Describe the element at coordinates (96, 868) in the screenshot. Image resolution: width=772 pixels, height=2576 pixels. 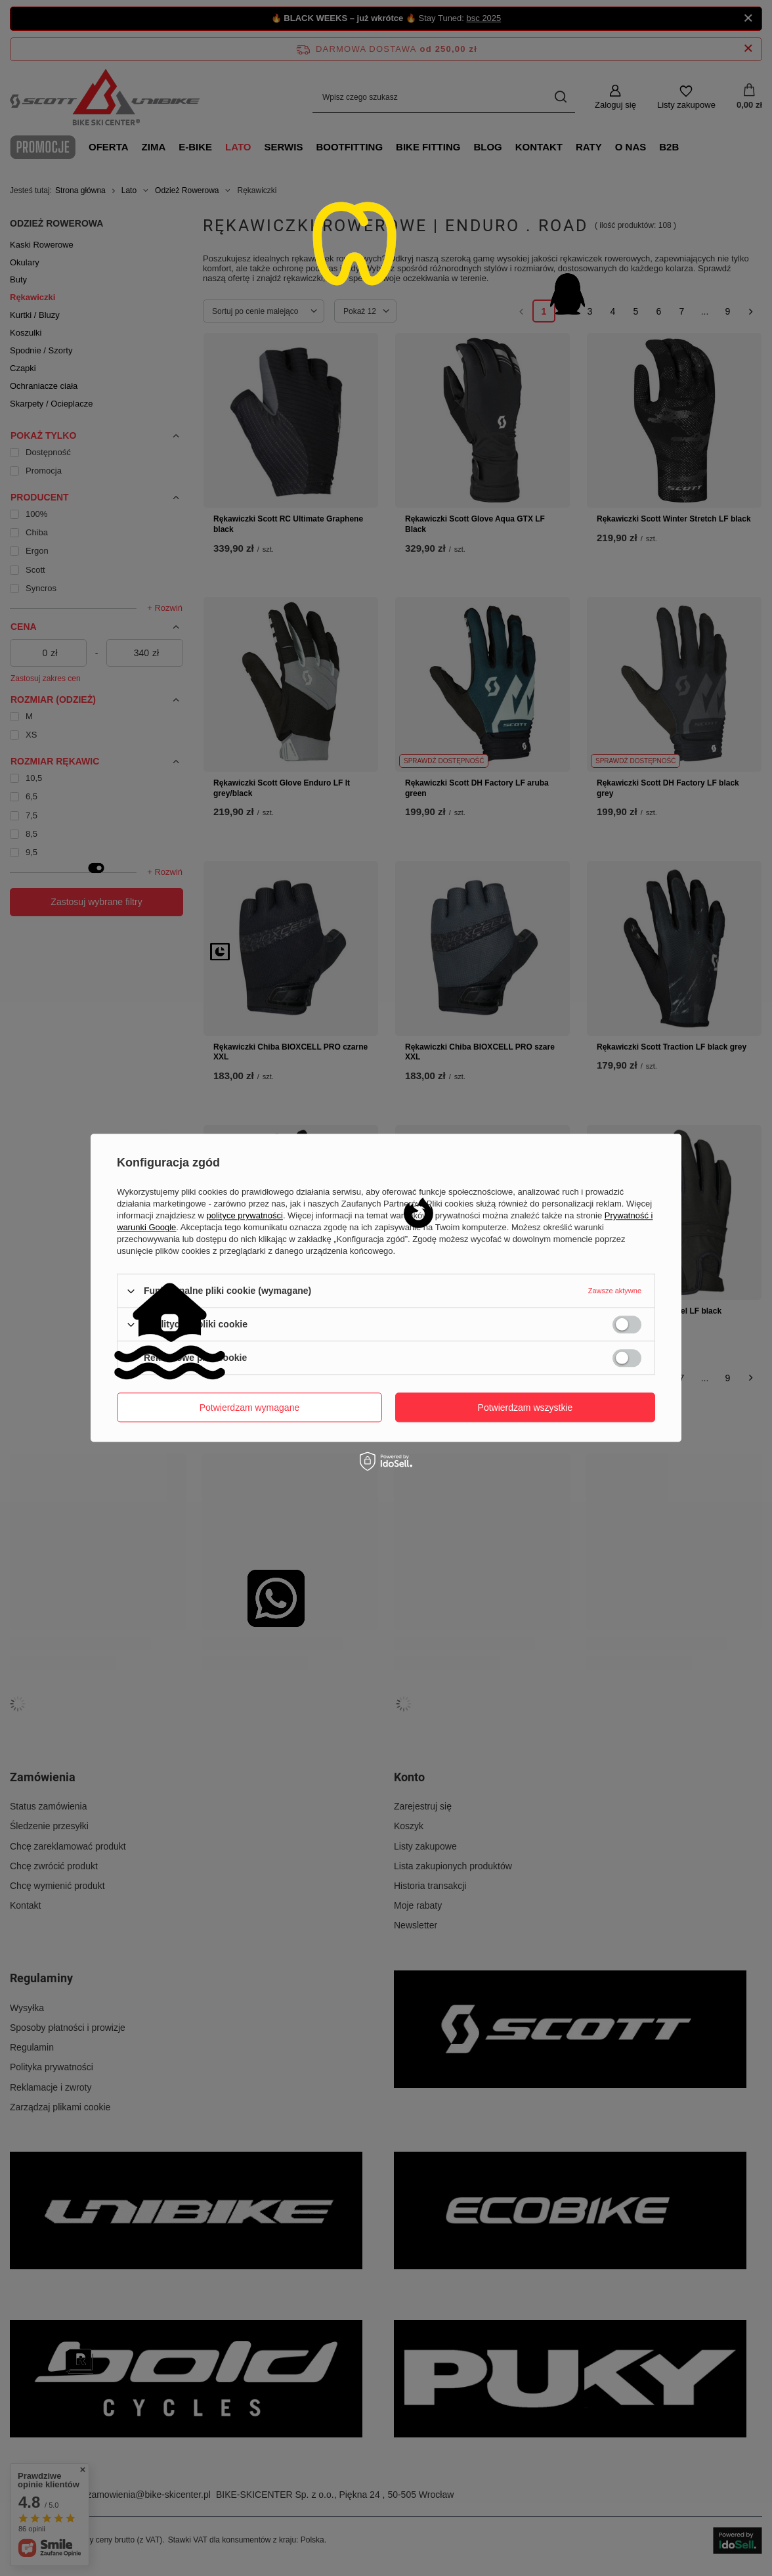
I see `toggle a setting on or off` at that location.